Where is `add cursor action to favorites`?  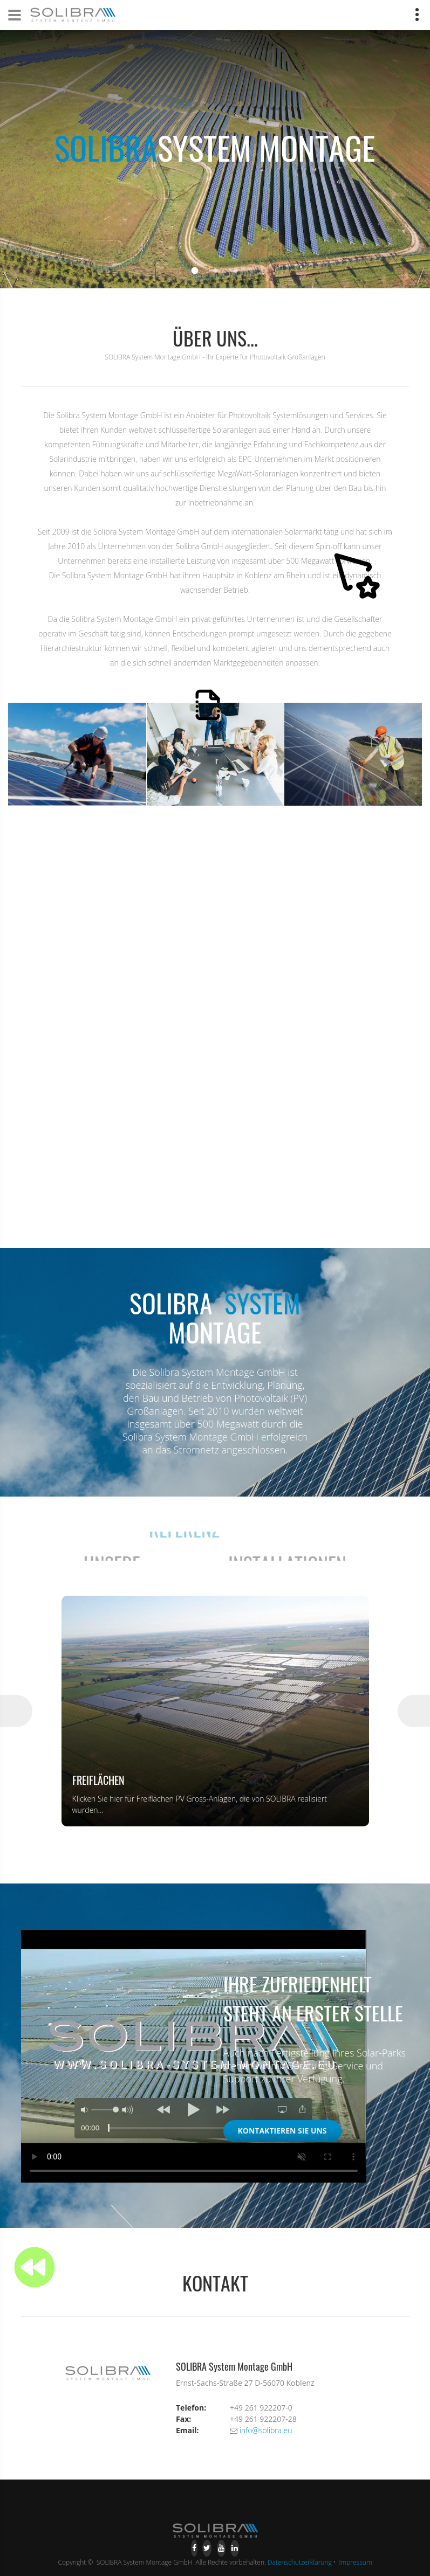 add cursor action to favorites is located at coordinates (354, 573).